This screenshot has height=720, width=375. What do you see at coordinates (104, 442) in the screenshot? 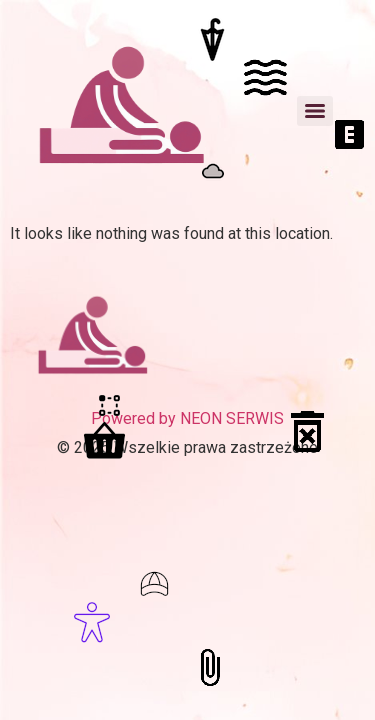
I see `view your shopping basket` at bounding box center [104, 442].